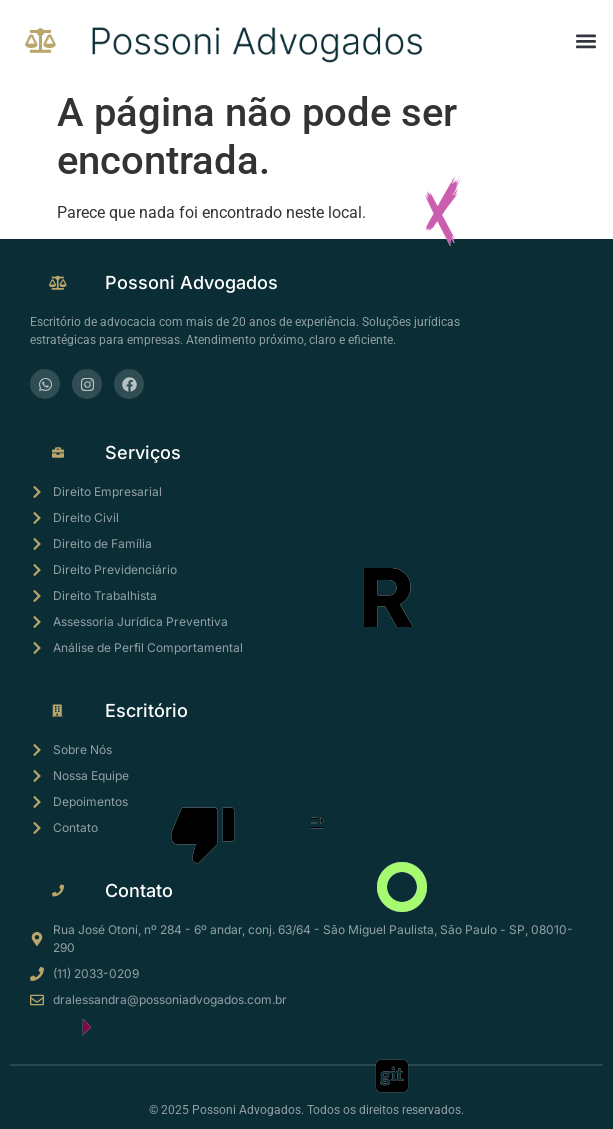 This screenshot has height=1129, width=613. I want to click on dislike or downvote content, so click(203, 833).